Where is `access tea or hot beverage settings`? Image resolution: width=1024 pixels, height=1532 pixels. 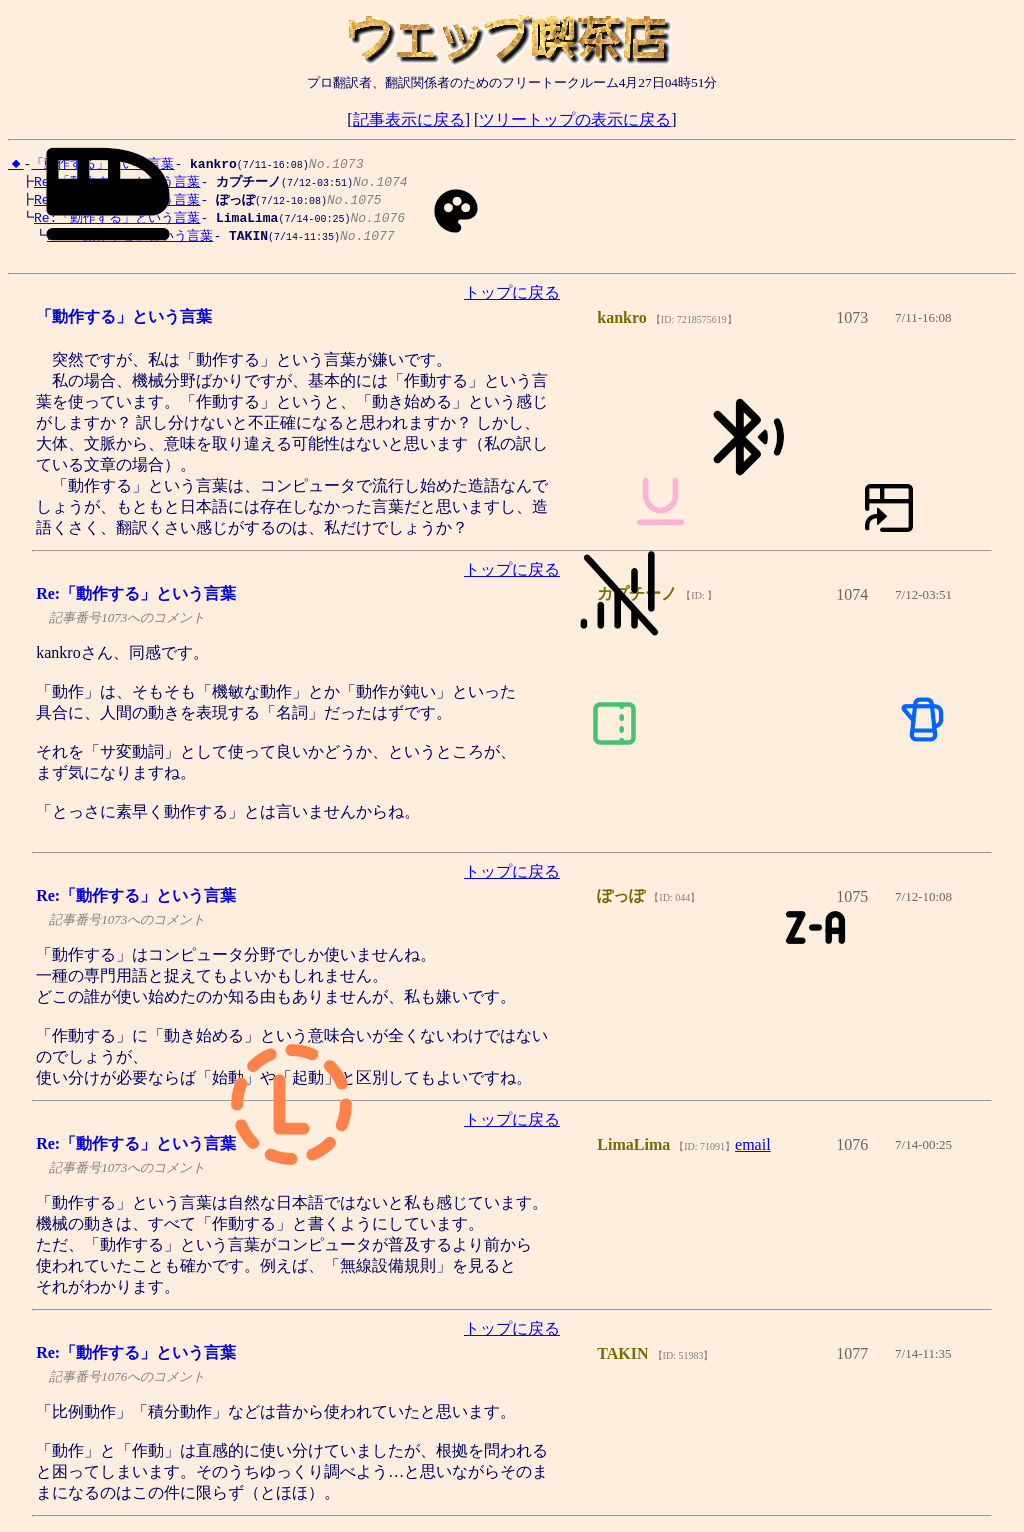 access tea or hot beverage settings is located at coordinates (923, 719).